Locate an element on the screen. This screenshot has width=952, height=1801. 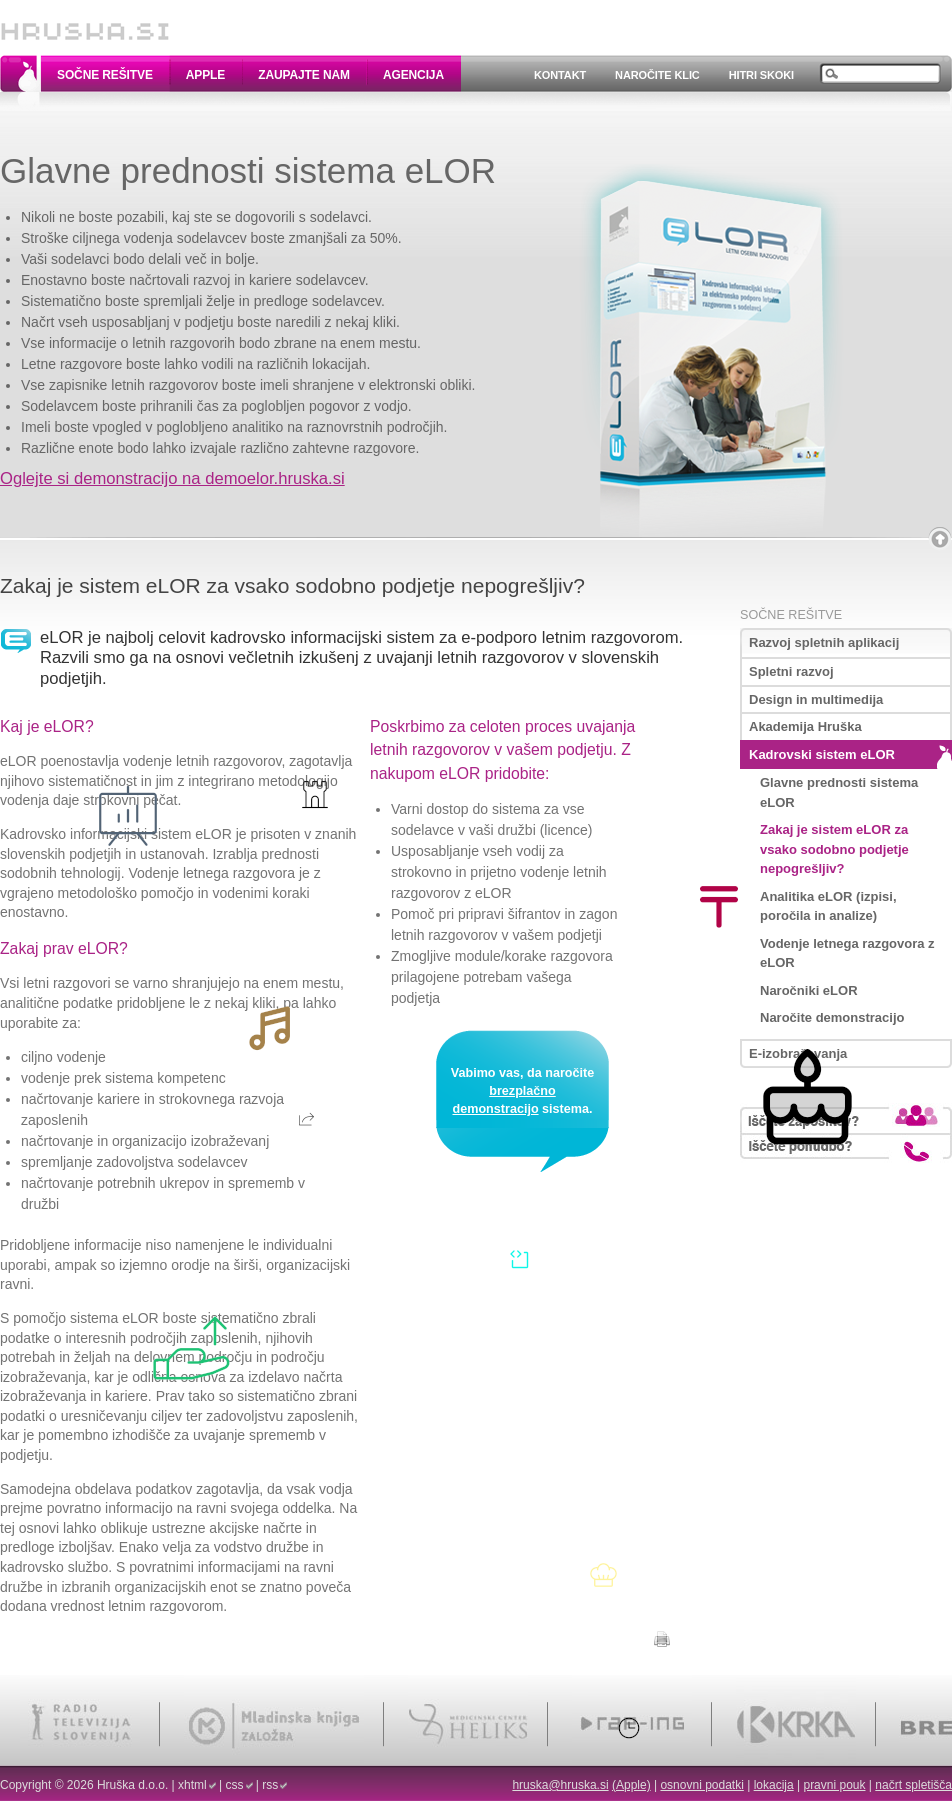
upload or share content manually is located at coordinates (194, 1352).